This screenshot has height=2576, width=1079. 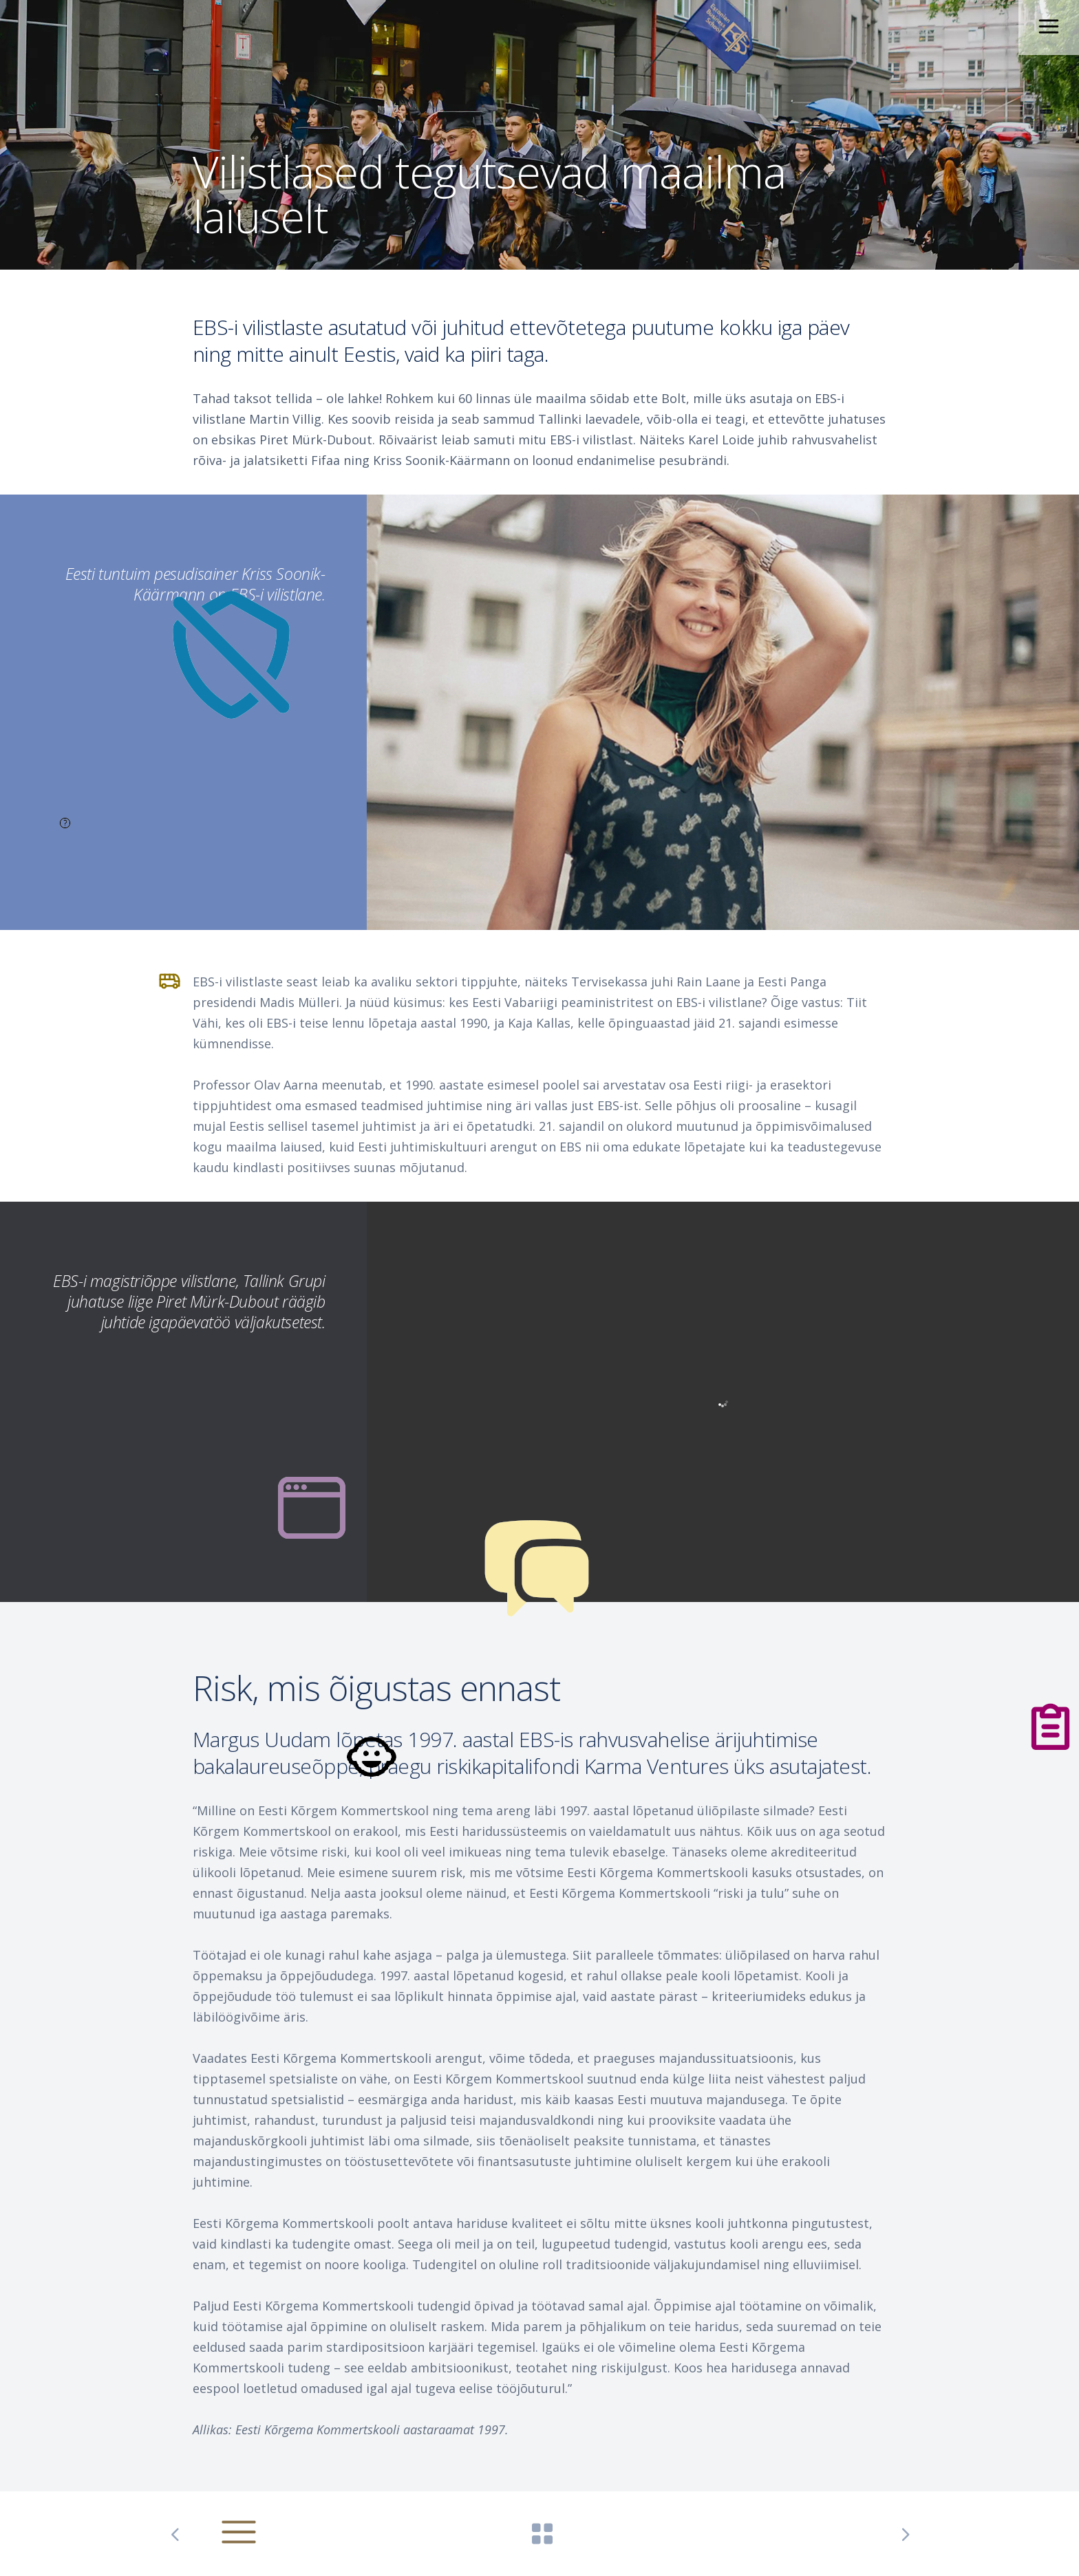 What do you see at coordinates (231, 655) in the screenshot?
I see `disable security protection` at bounding box center [231, 655].